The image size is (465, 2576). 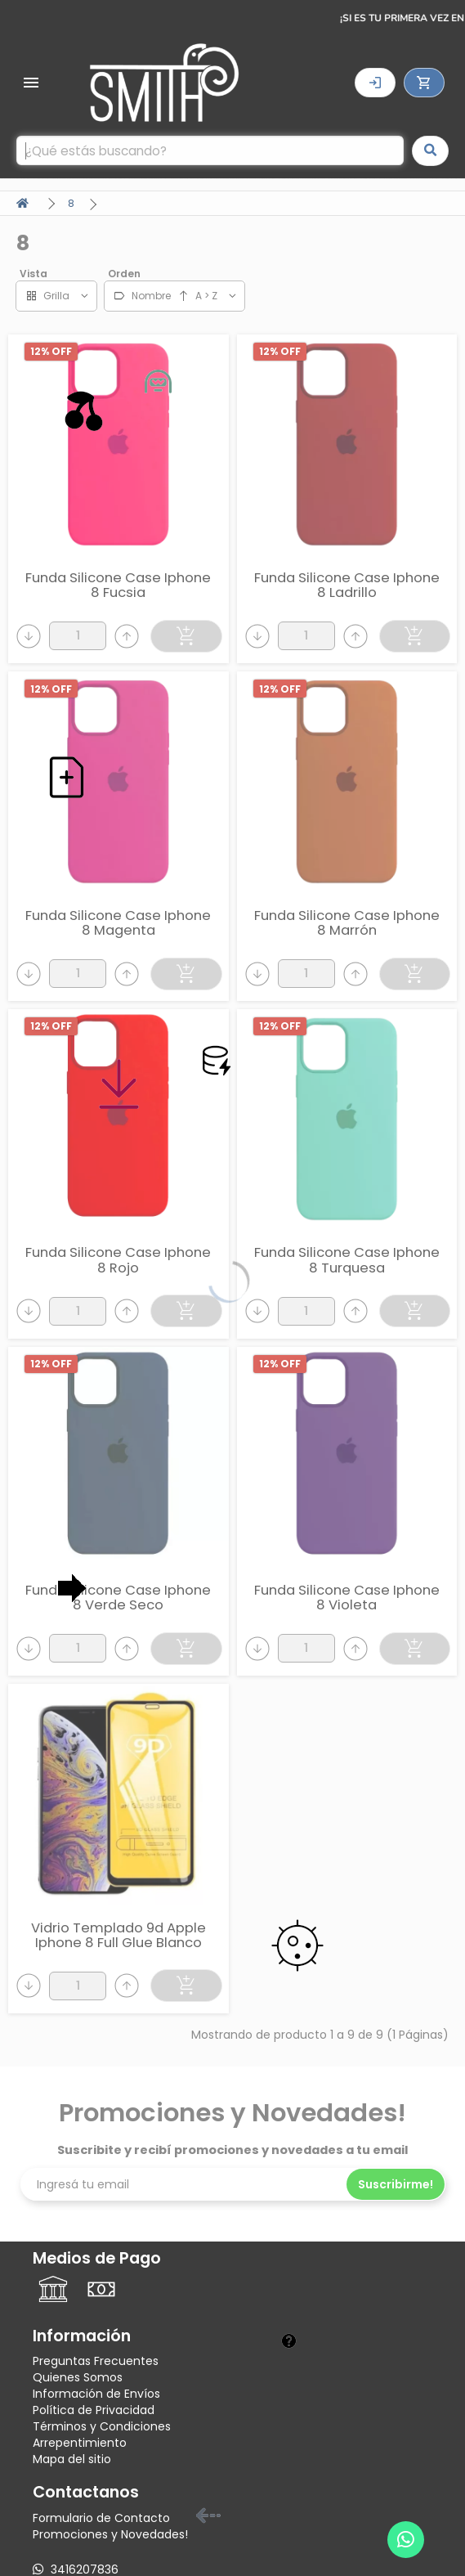 What do you see at coordinates (215, 1060) in the screenshot?
I see `access cached data or storage` at bounding box center [215, 1060].